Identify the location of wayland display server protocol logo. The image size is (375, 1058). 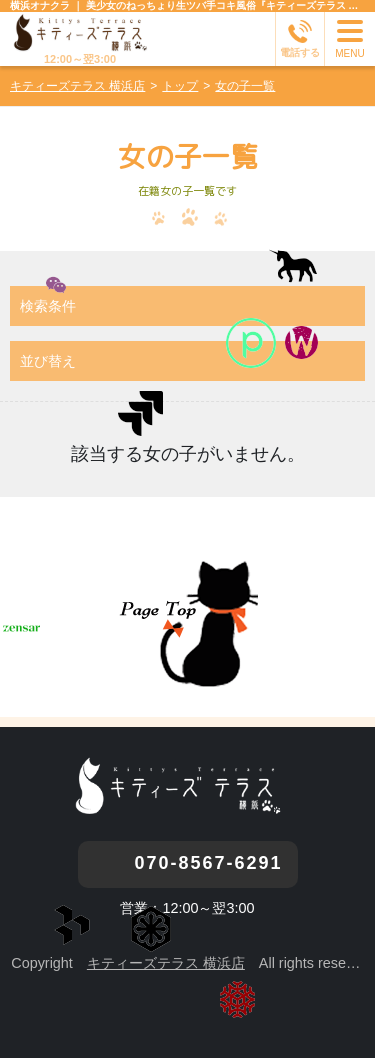
(301, 342).